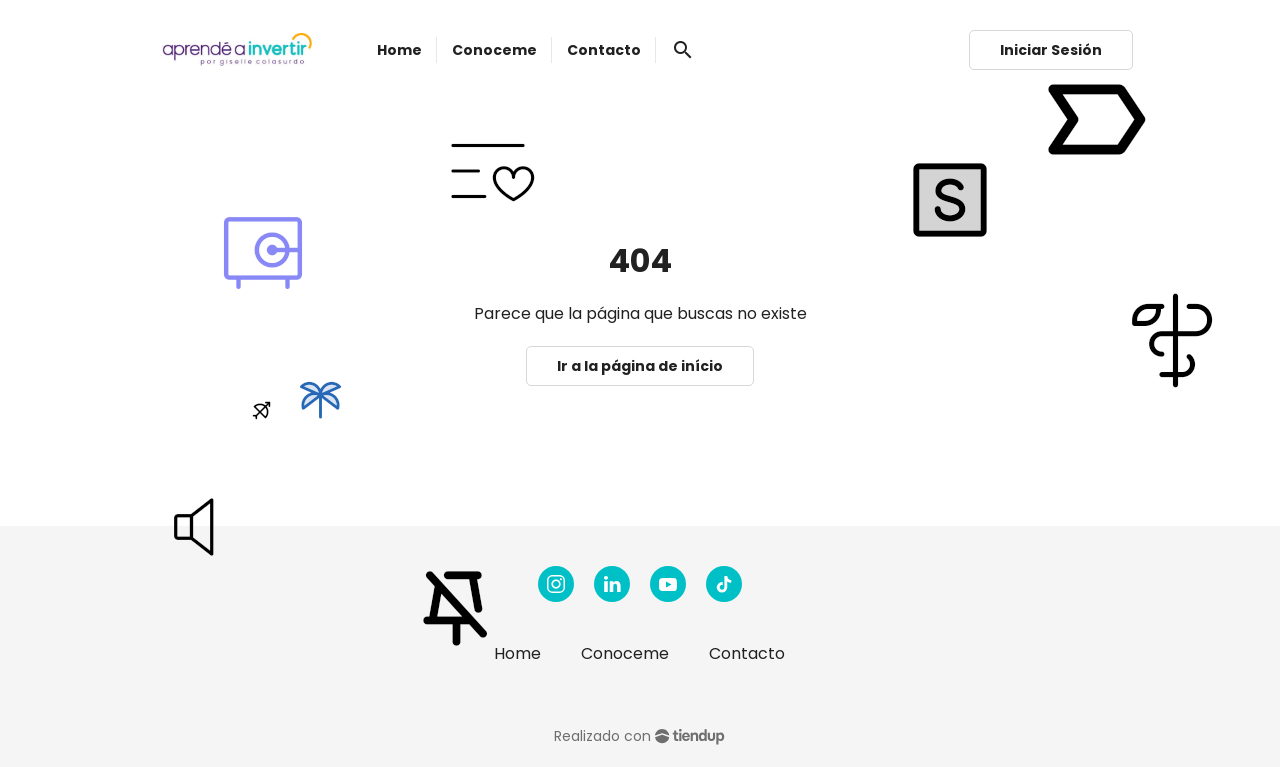  What do you see at coordinates (1093, 119) in the screenshot?
I see `add a tag or label to an item` at bounding box center [1093, 119].